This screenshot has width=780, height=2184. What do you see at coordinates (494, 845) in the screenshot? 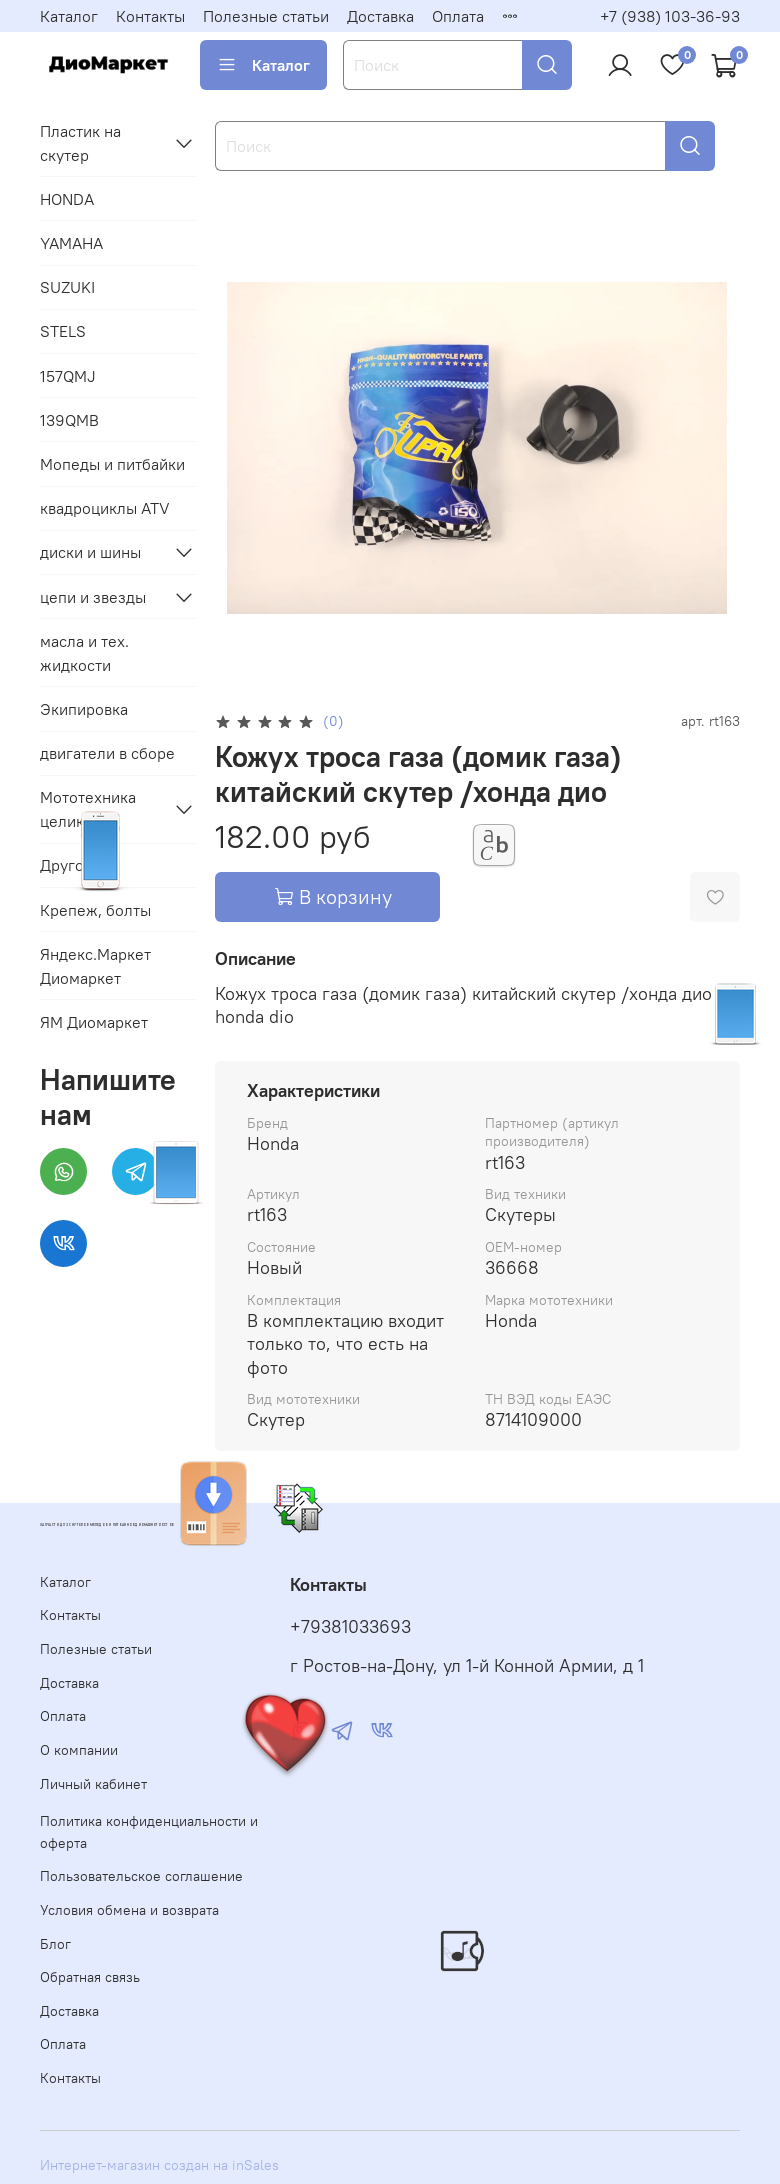
I see `open the font viewer application` at bounding box center [494, 845].